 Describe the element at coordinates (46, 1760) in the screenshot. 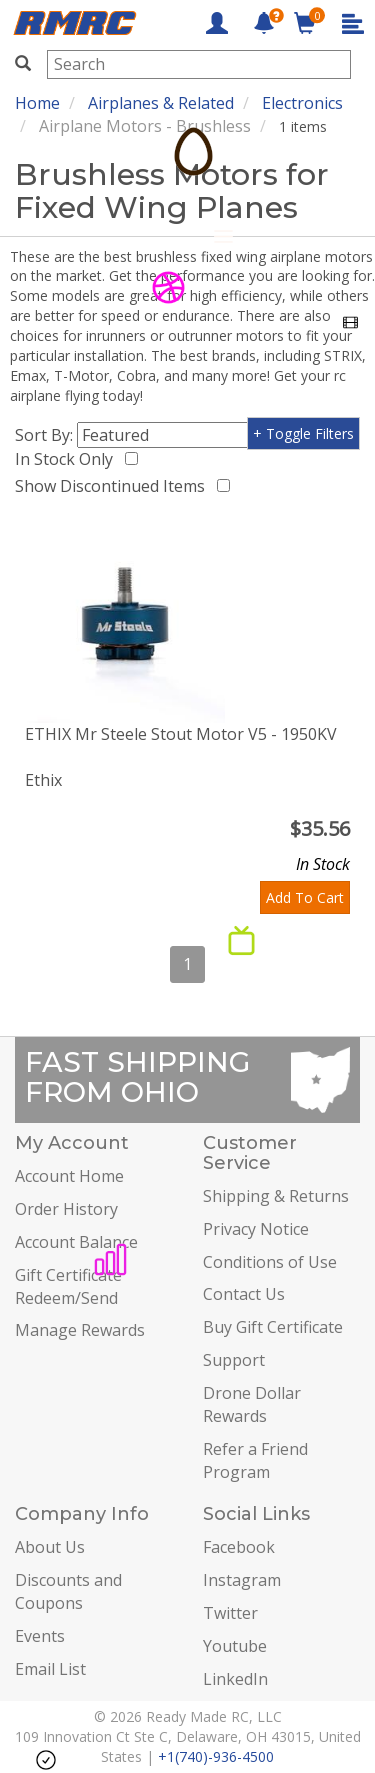

I see `indicates a completed or successful action` at that location.